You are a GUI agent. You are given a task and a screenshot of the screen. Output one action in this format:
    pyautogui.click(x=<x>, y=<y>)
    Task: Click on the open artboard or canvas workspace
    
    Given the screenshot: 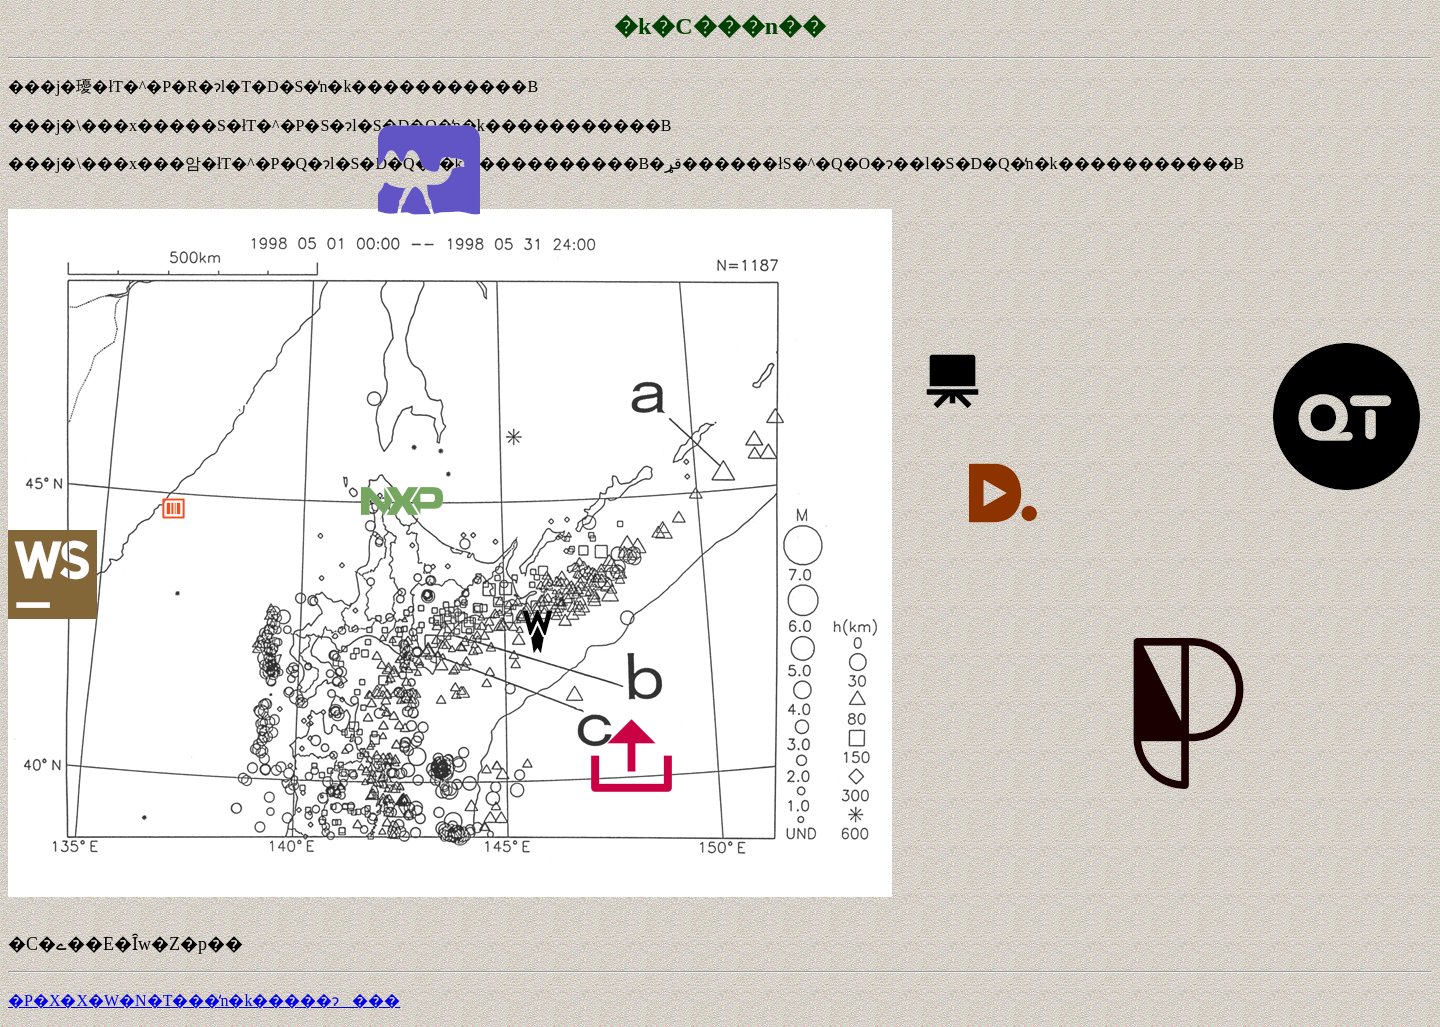 What is the action you would take?
    pyautogui.click(x=952, y=380)
    